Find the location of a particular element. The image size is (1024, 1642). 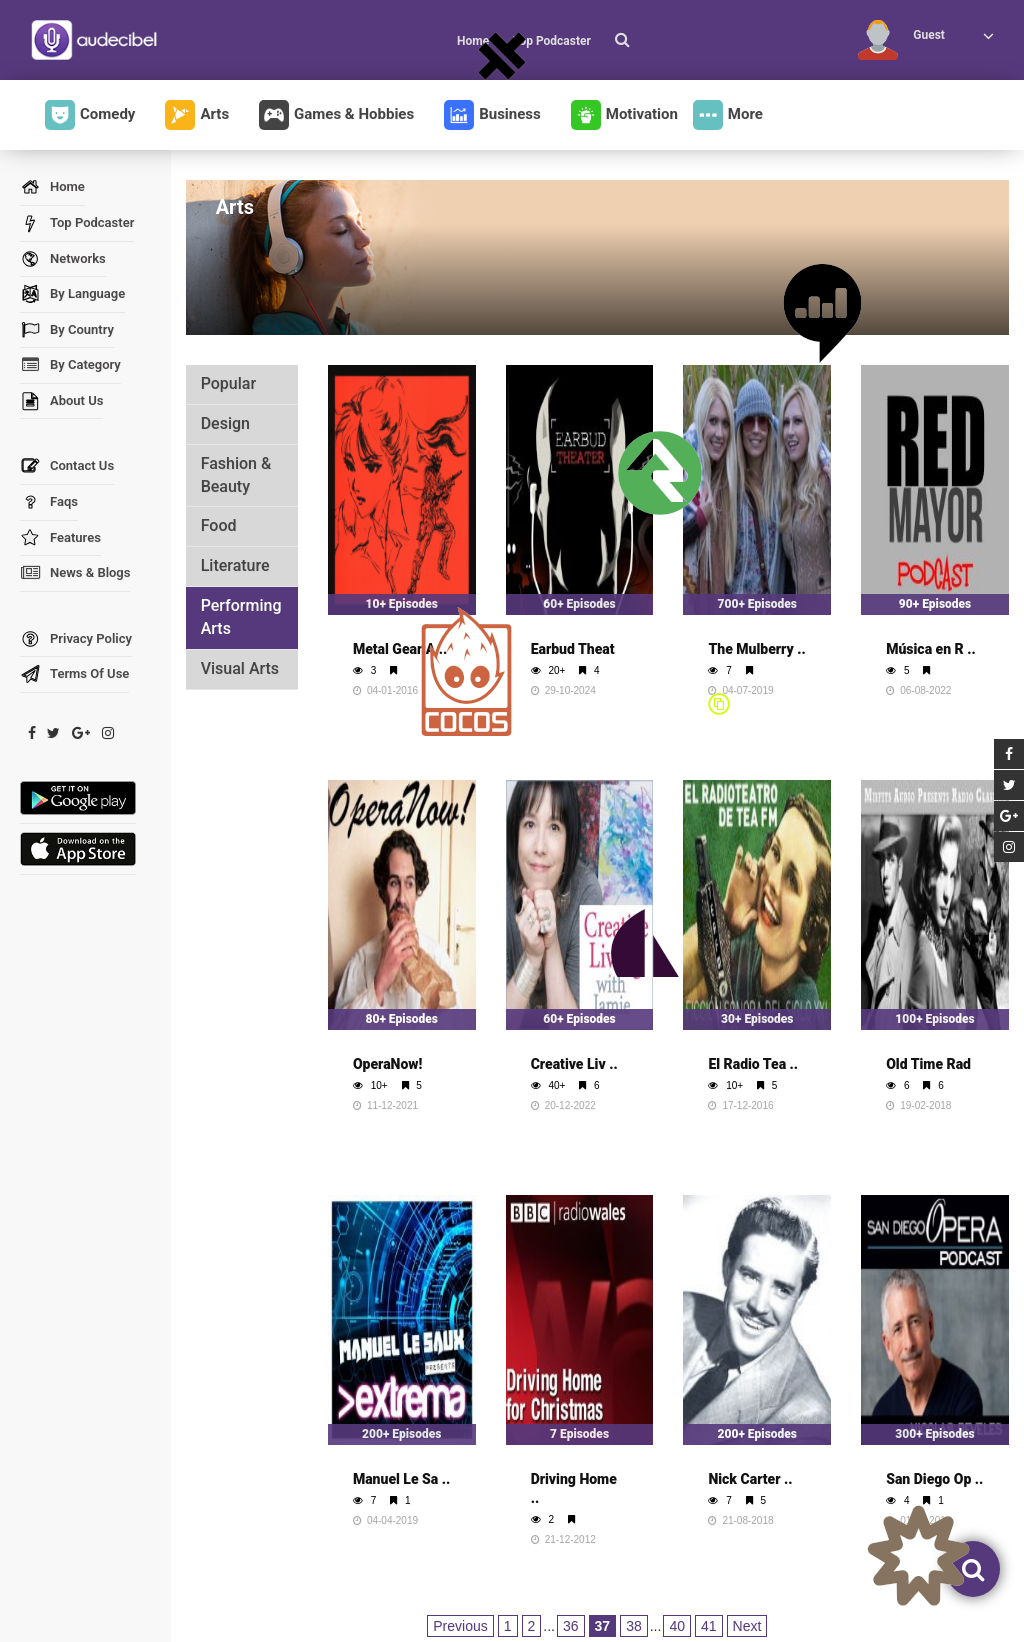

open Rock RMS church management app is located at coordinates (660, 473).